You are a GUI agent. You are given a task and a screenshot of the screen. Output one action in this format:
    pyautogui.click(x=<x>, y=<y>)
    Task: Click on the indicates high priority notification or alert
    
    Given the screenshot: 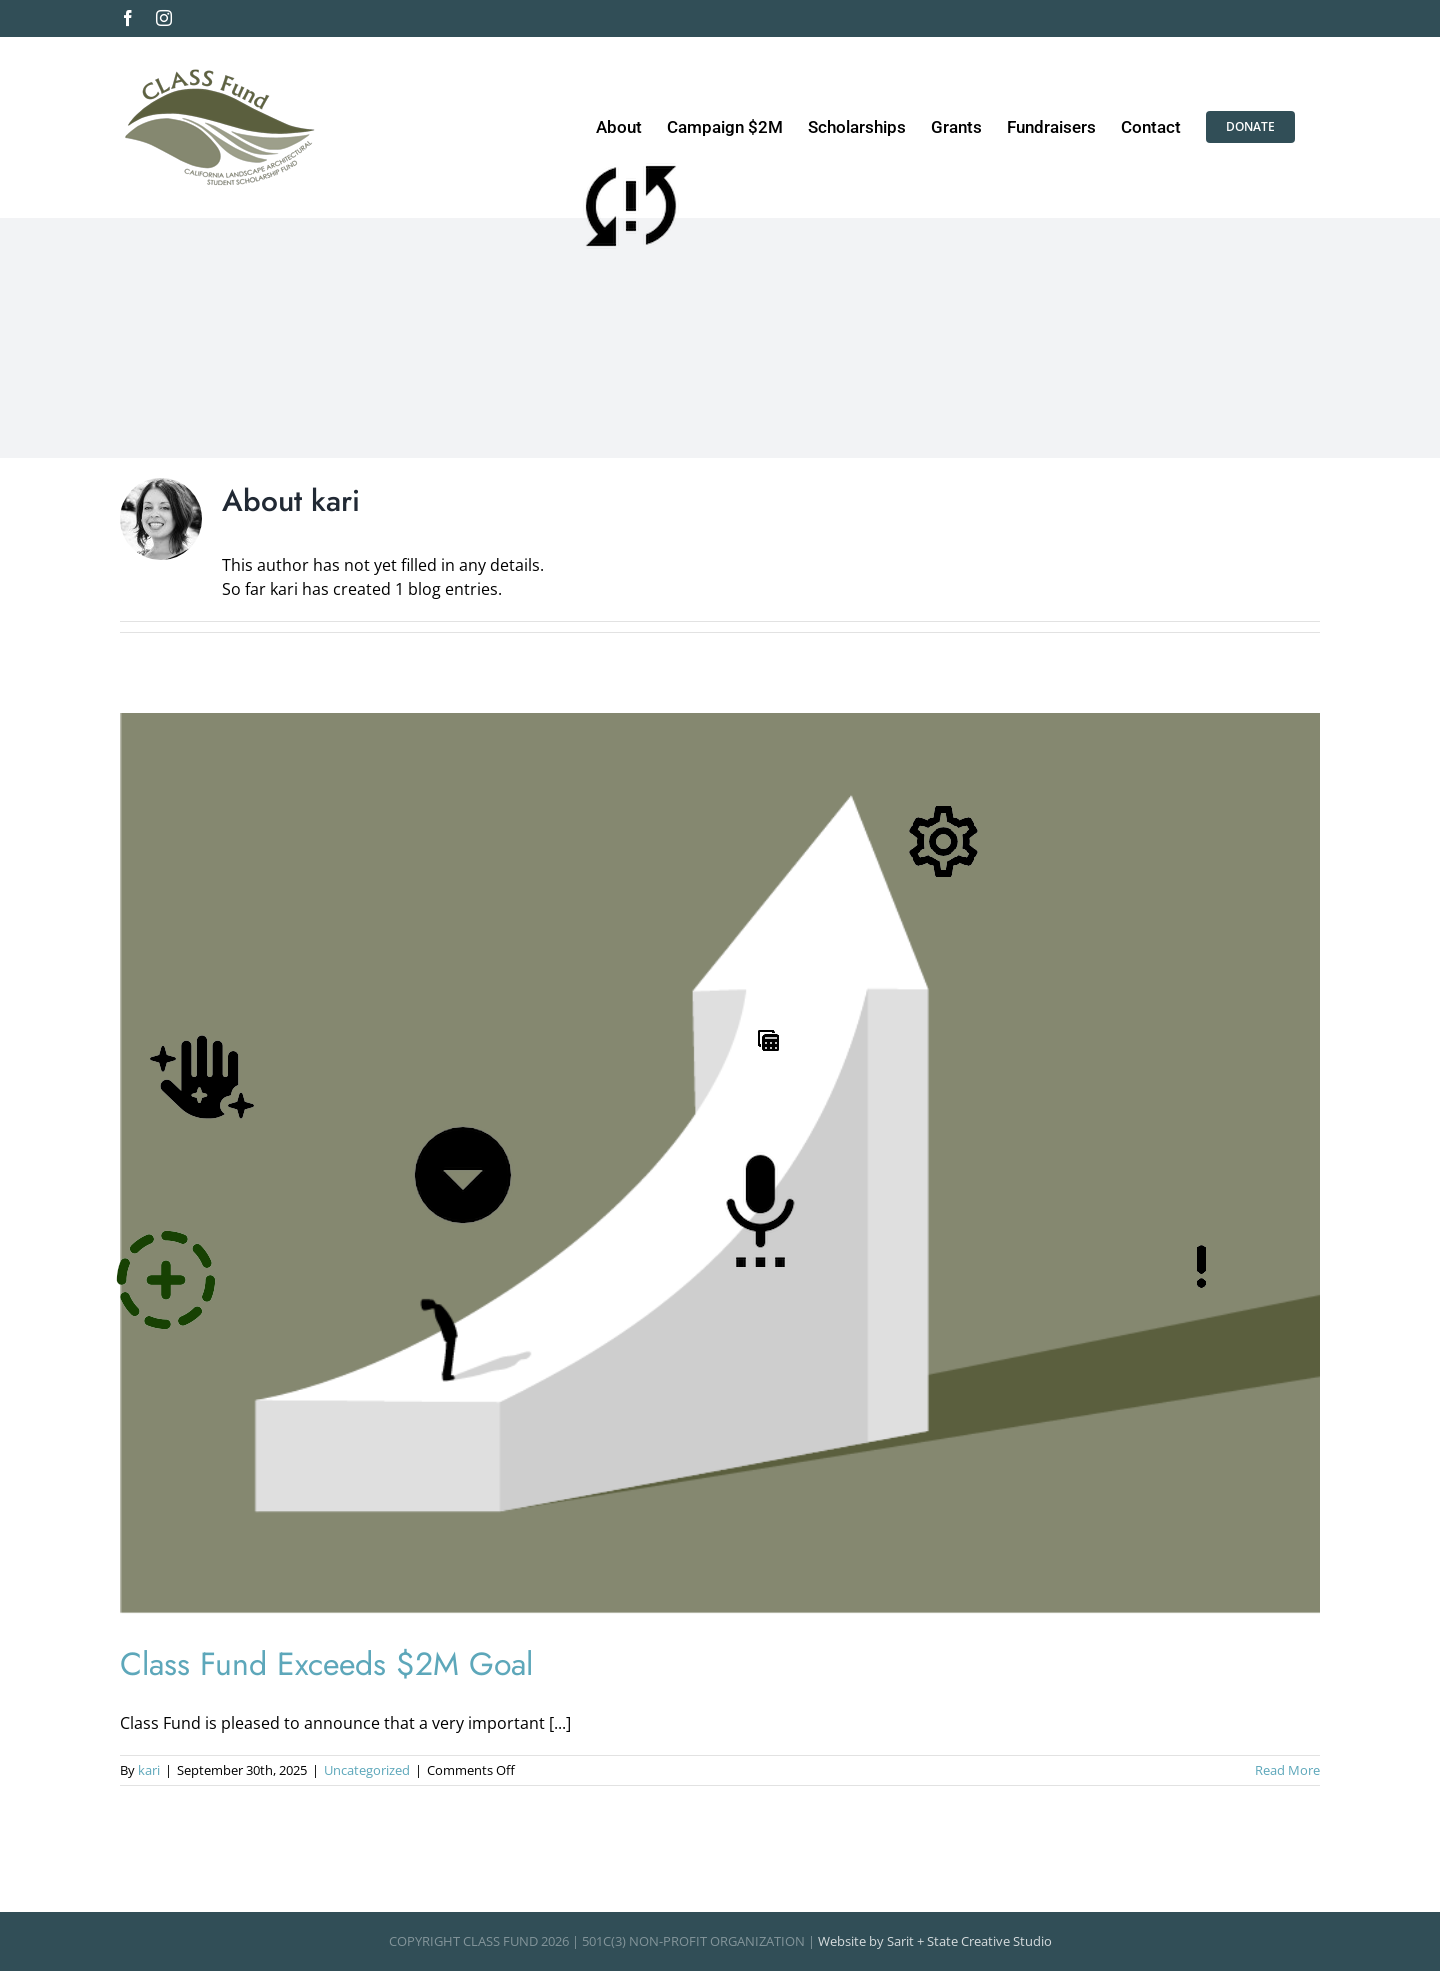 What is the action you would take?
    pyautogui.click(x=1201, y=1266)
    